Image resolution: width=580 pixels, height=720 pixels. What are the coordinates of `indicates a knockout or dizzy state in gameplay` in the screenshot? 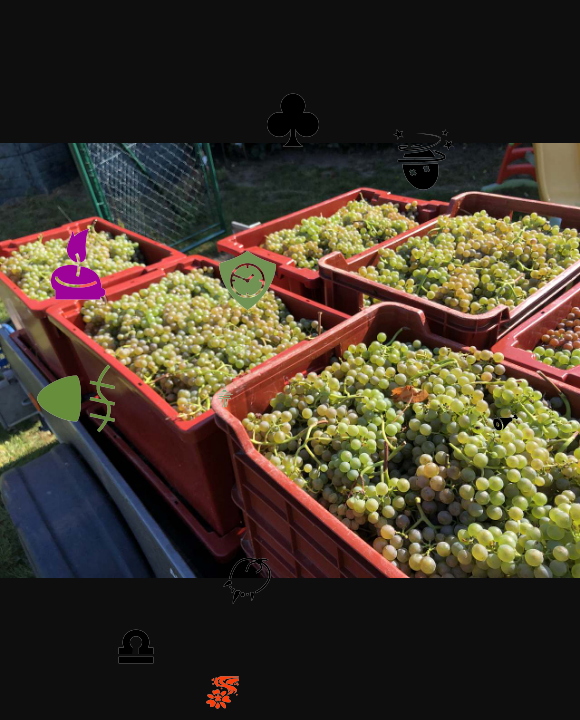 It's located at (423, 159).